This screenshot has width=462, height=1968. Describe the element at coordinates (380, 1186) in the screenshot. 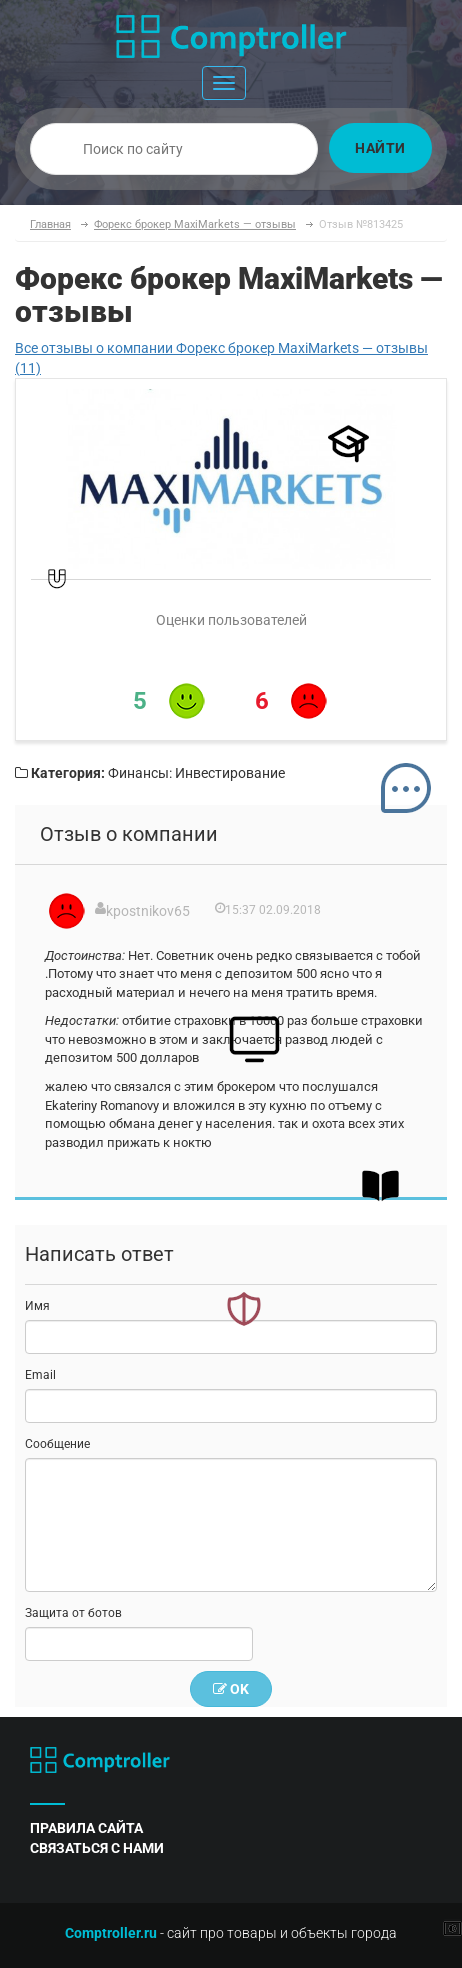

I see `open reading or library section` at that location.